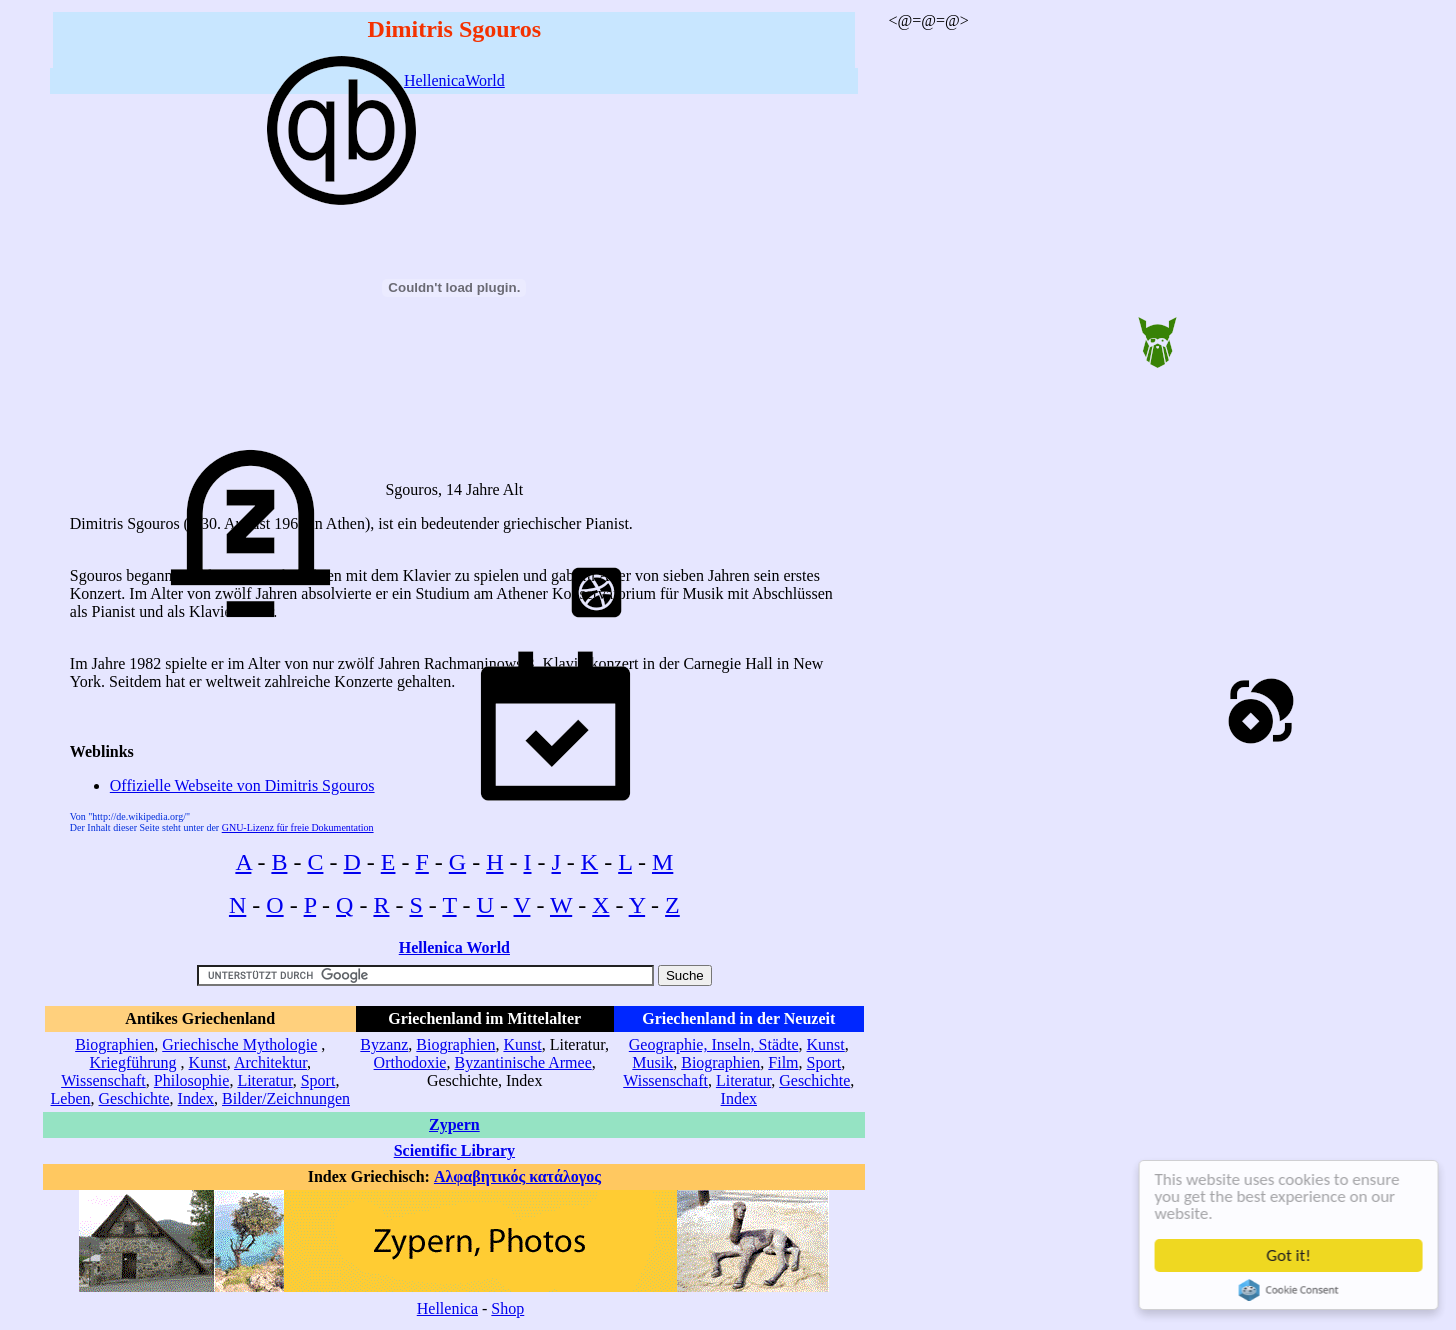 This screenshot has height=1330, width=1456. What do you see at coordinates (596, 592) in the screenshot?
I see `link to dribbble profile` at bounding box center [596, 592].